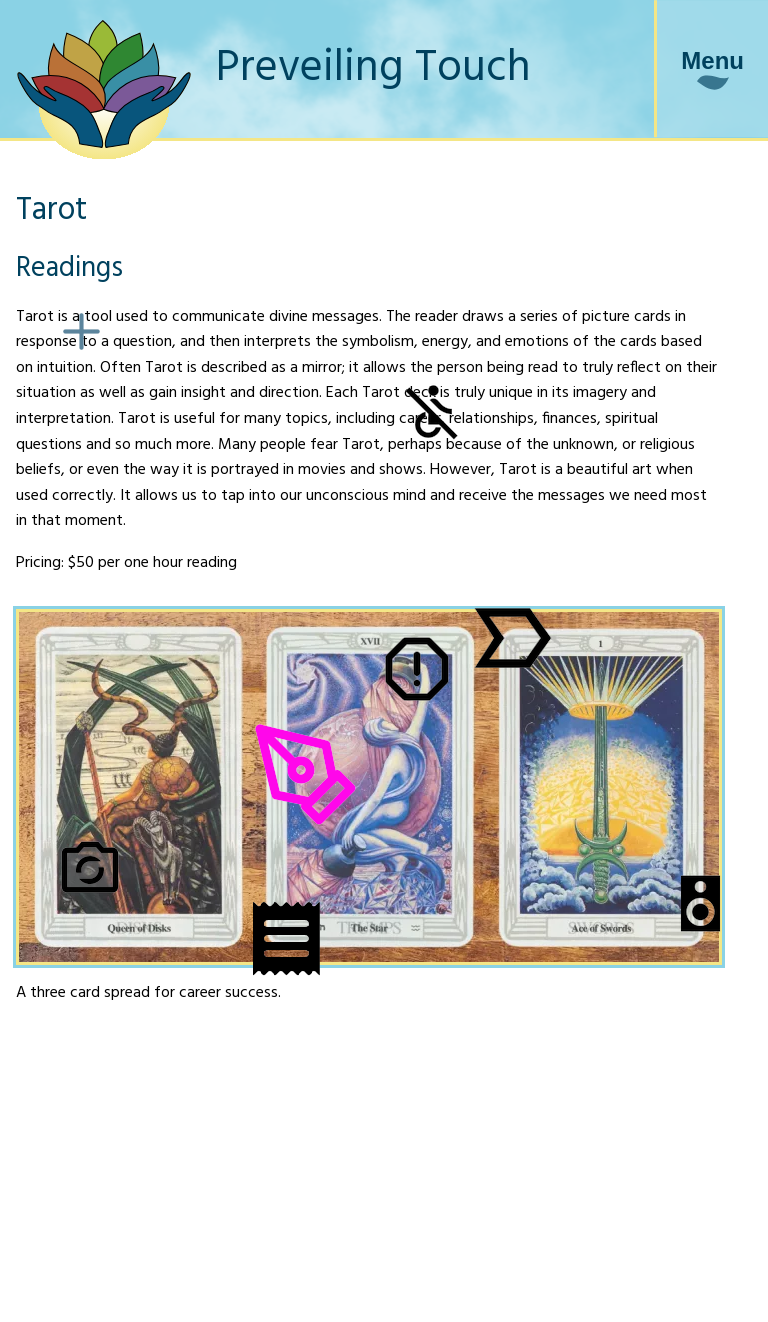 This screenshot has height=1322, width=768. What do you see at coordinates (700, 903) in the screenshot?
I see `adjust speaker or audio output settings` at bounding box center [700, 903].